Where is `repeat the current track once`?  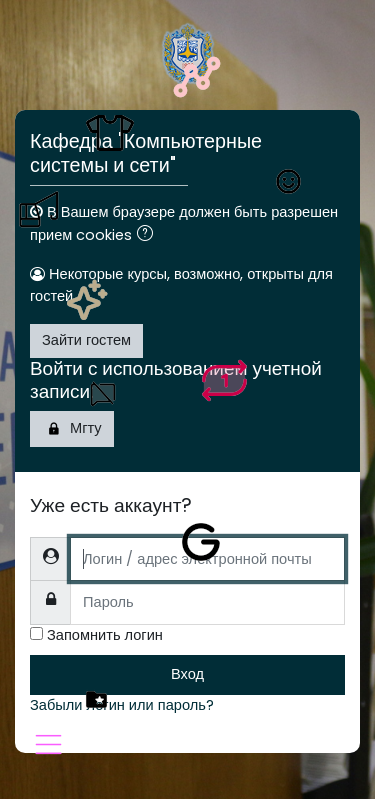
repeat the current track once is located at coordinates (224, 380).